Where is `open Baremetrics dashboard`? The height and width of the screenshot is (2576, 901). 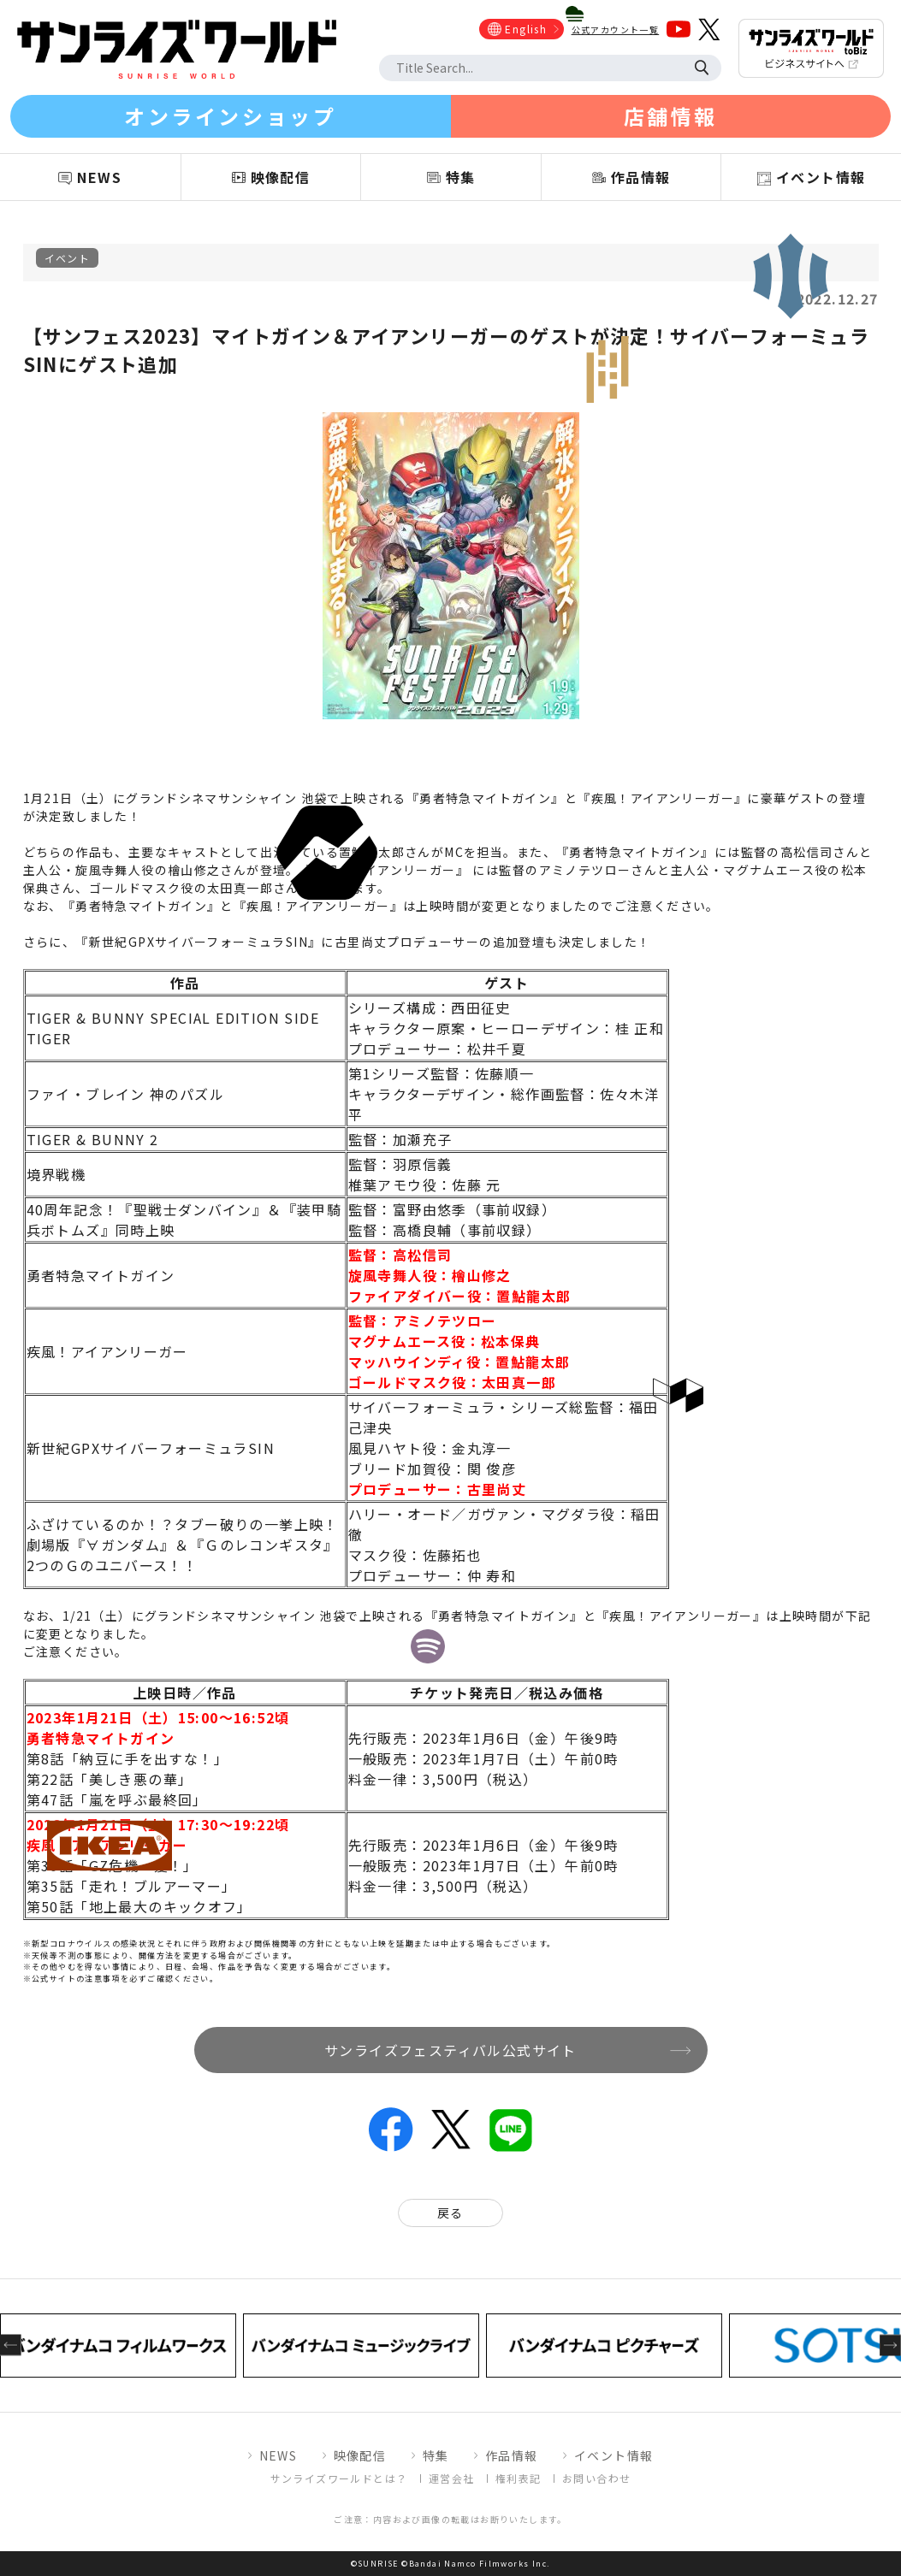 open Baremetrics dashboard is located at coordinates (327, 853).